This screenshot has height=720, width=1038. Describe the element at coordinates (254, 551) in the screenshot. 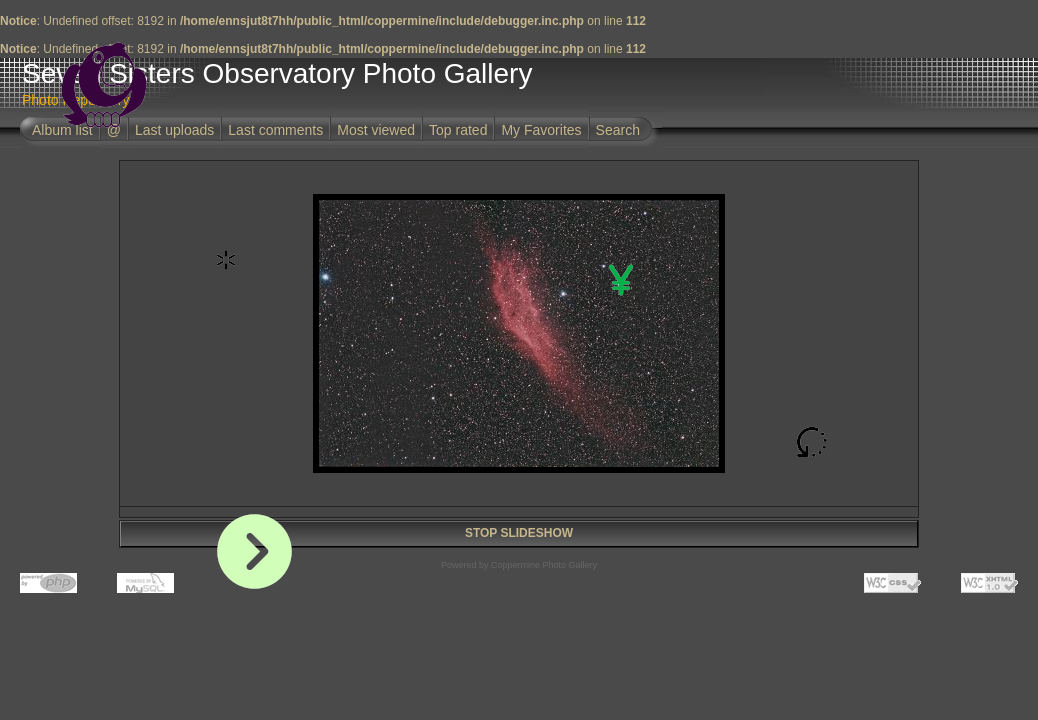

I see `go to next item or page` at that location.